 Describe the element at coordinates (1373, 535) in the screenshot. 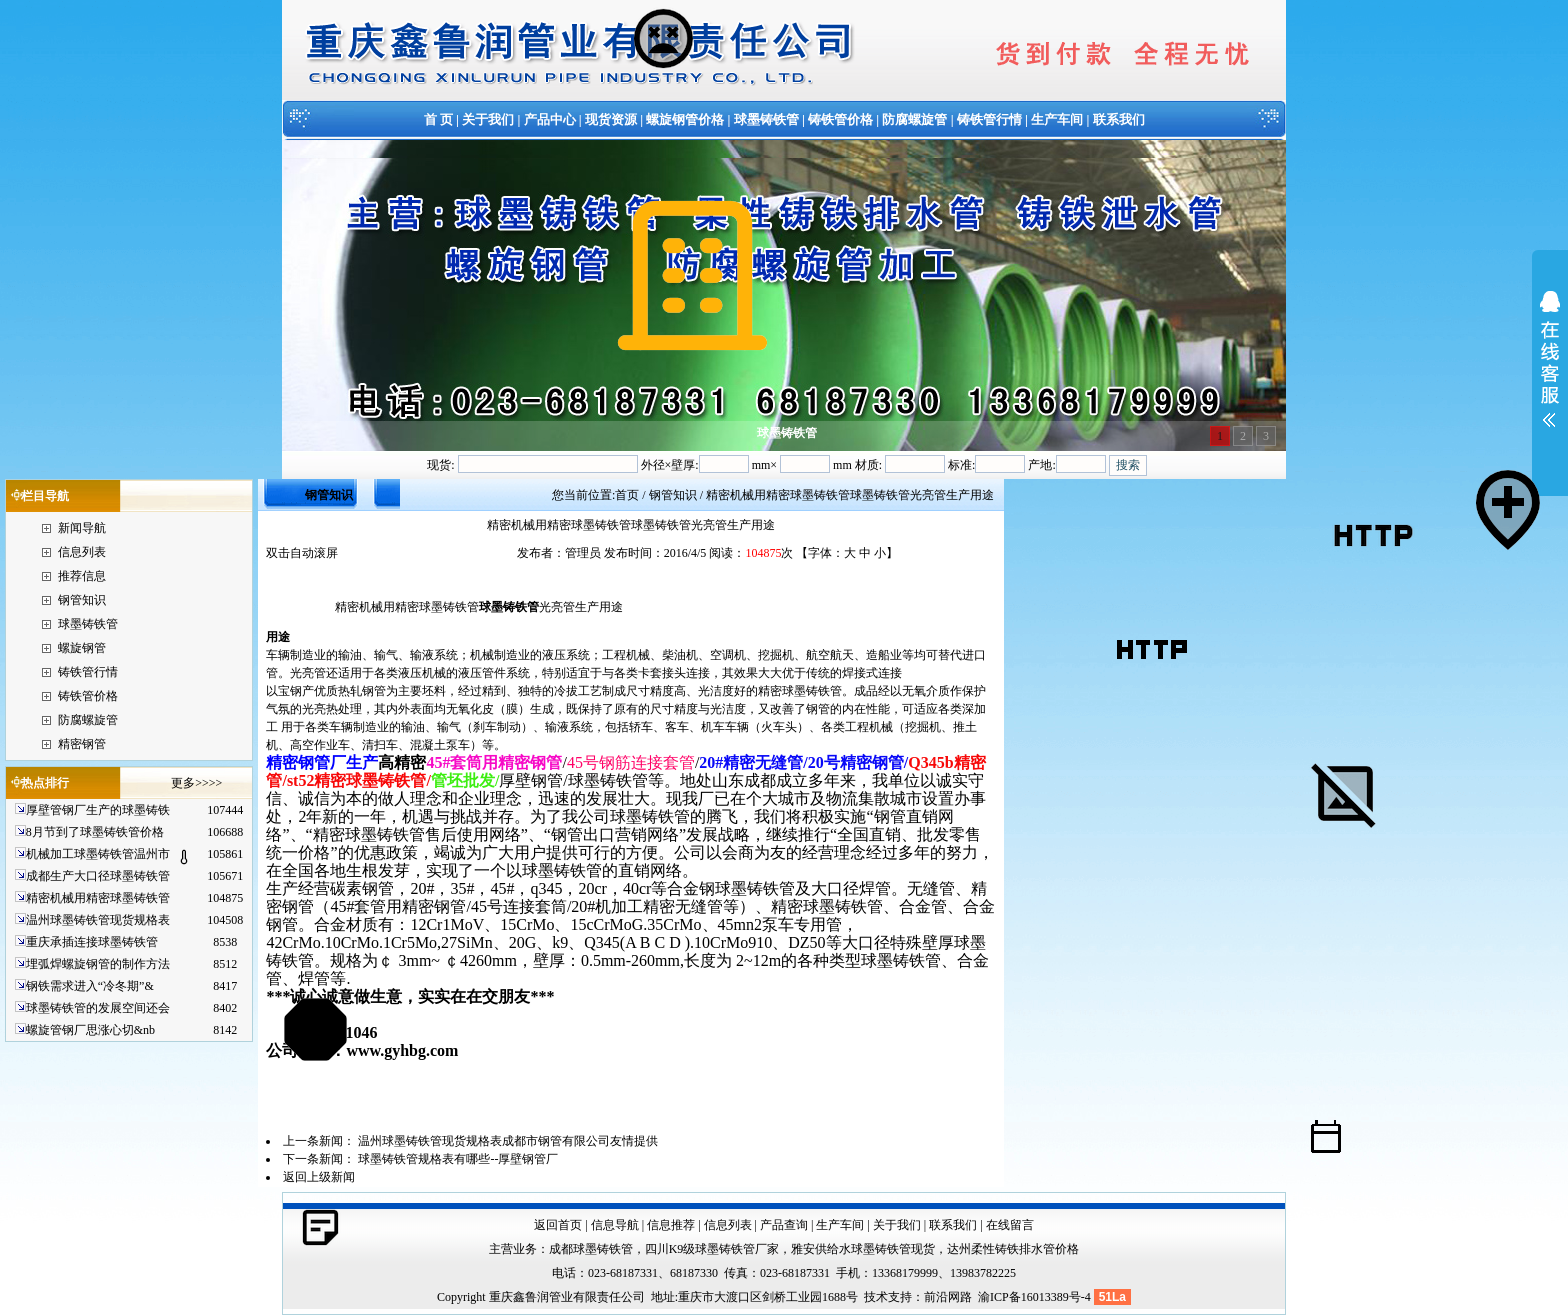

I see `indicates a web link or URL` at that location.